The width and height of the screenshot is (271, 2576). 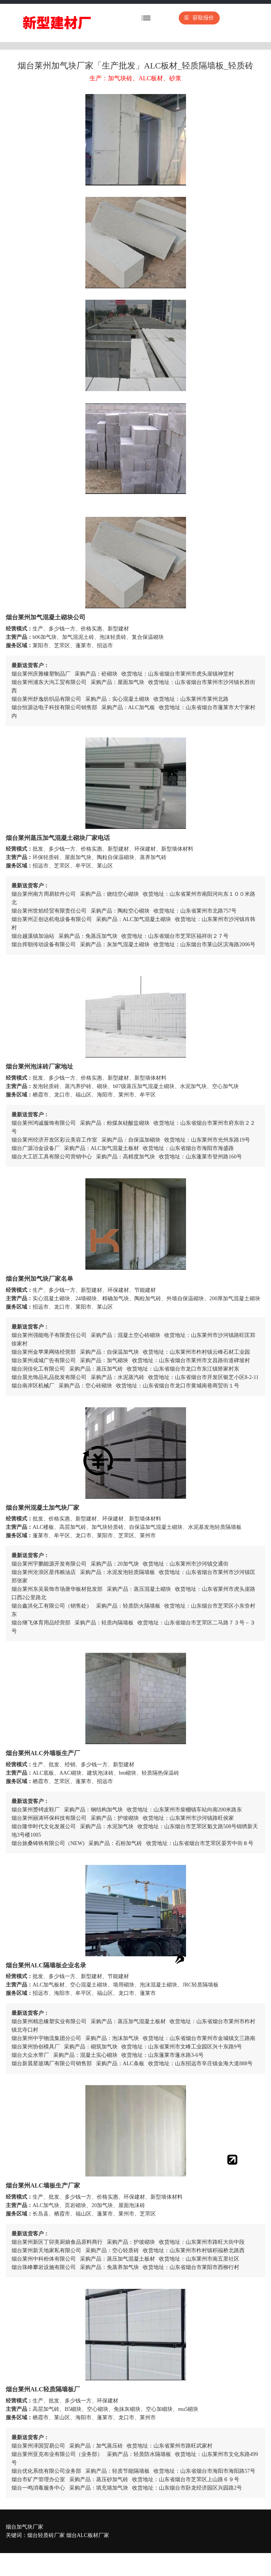 I want to click on convert currency to Chinese yuan (CNY), so click(x=98, y=1460).